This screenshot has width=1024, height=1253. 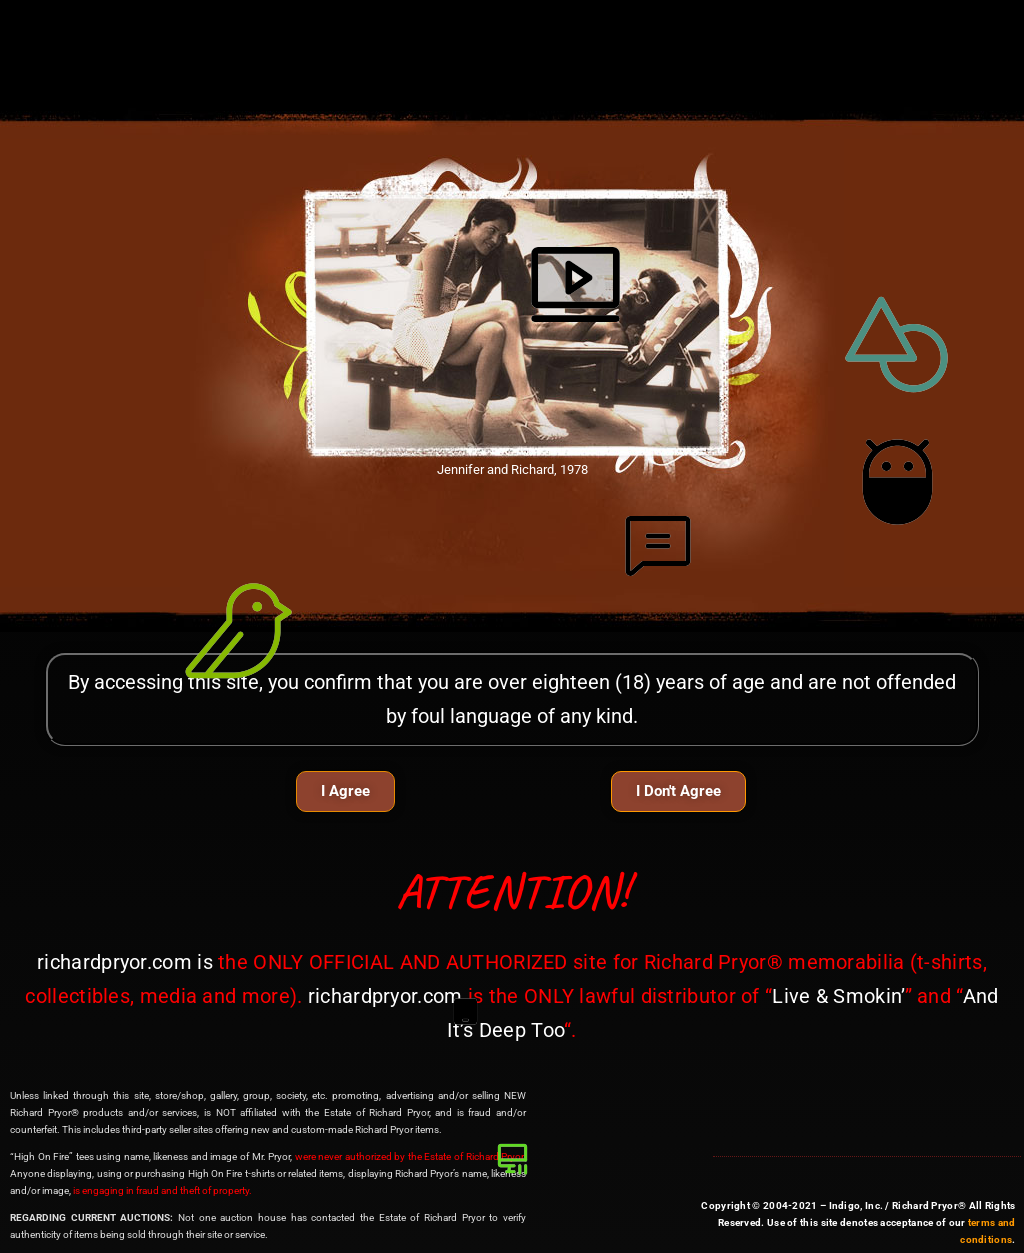 What do you see at coordinates (658, 541) in the screenshot?
I see `open a chat or messaging feature` at bounding box center [658, 541].